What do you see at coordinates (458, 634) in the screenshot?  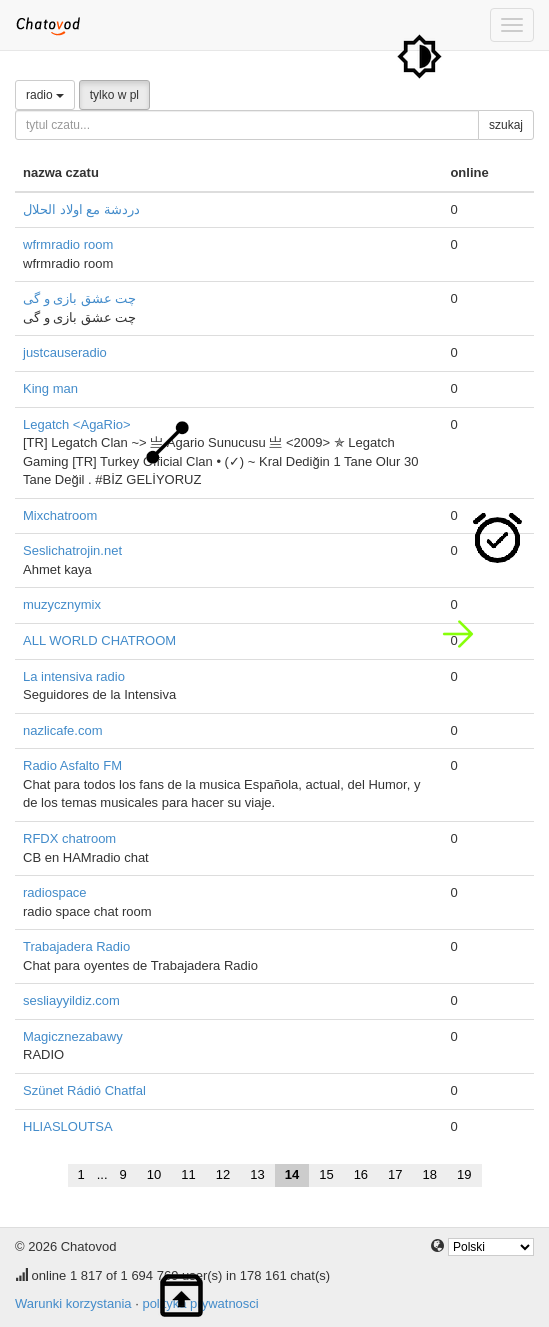 I see `navigate to the next item or page` at bounding box center [458, 634].